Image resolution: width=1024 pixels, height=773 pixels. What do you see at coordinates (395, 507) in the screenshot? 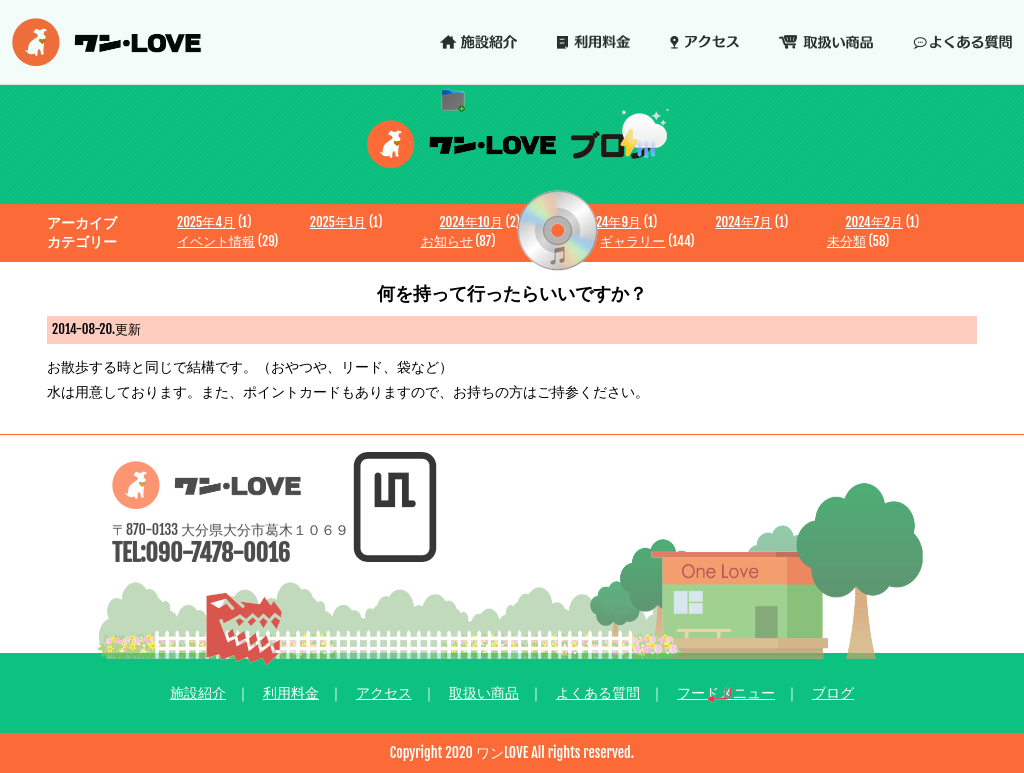
I see `authenticate using a smartcard` at bounding box center [395, 507].